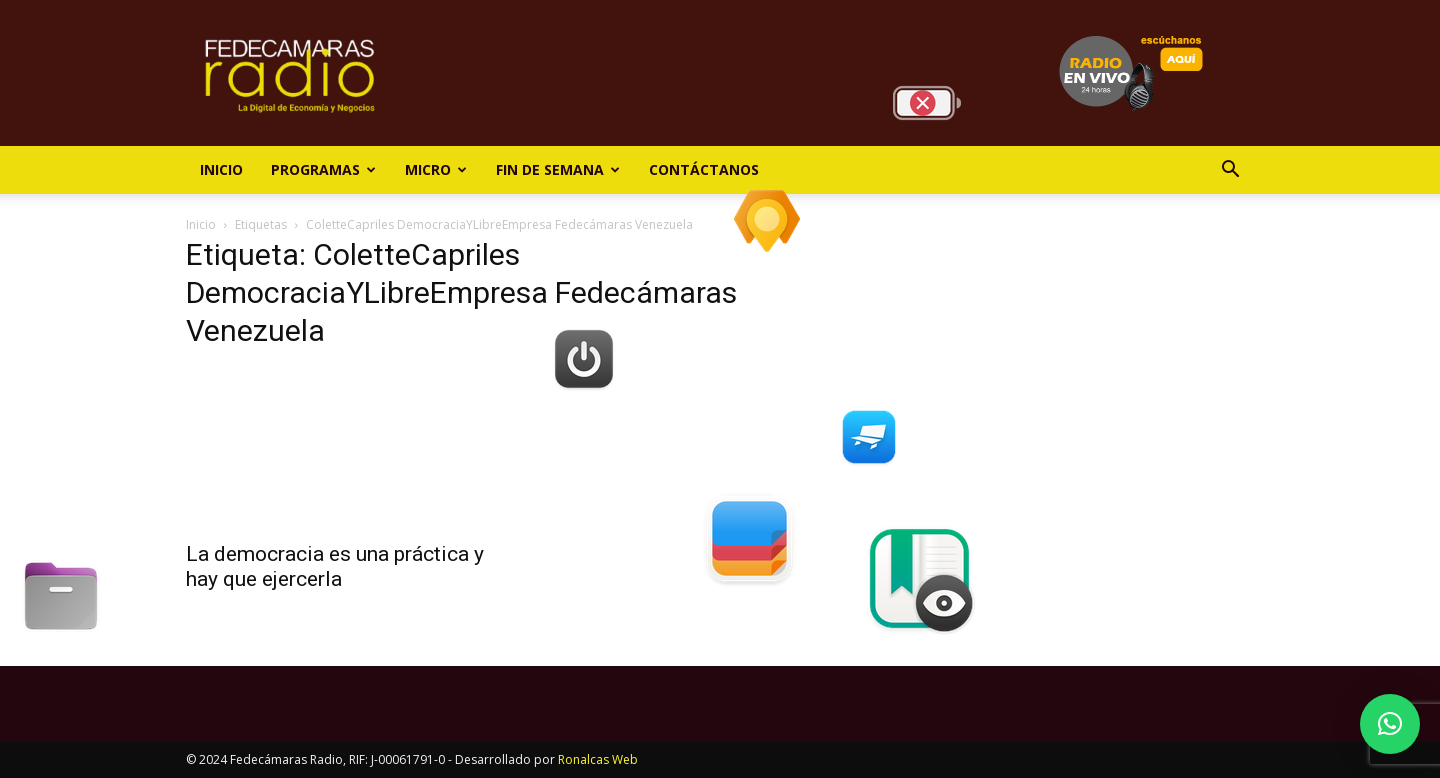  I want to click on open blockbench 3d modeling application, so click(869, 437).